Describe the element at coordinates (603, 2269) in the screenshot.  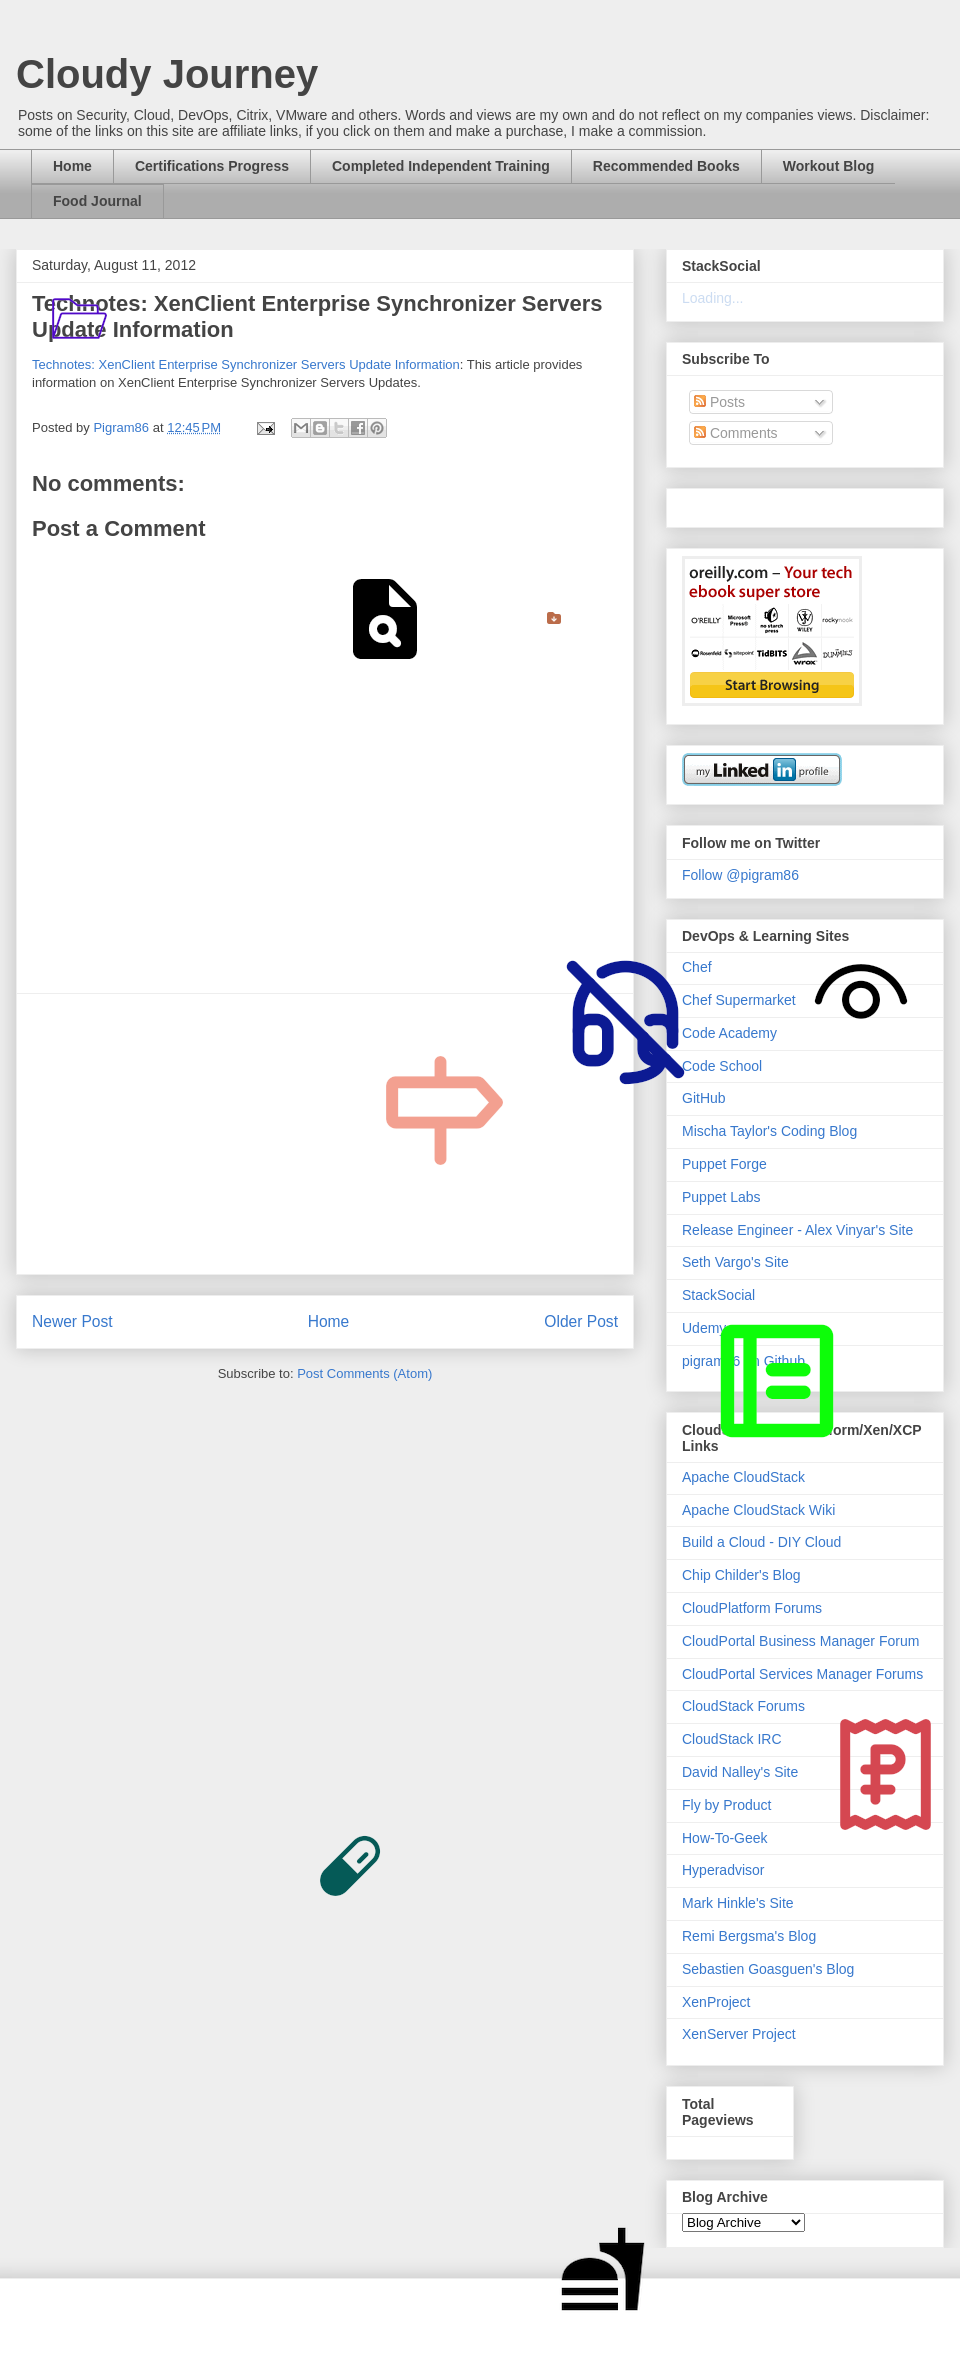
I see `find nearby fast food restaurants` at that location.